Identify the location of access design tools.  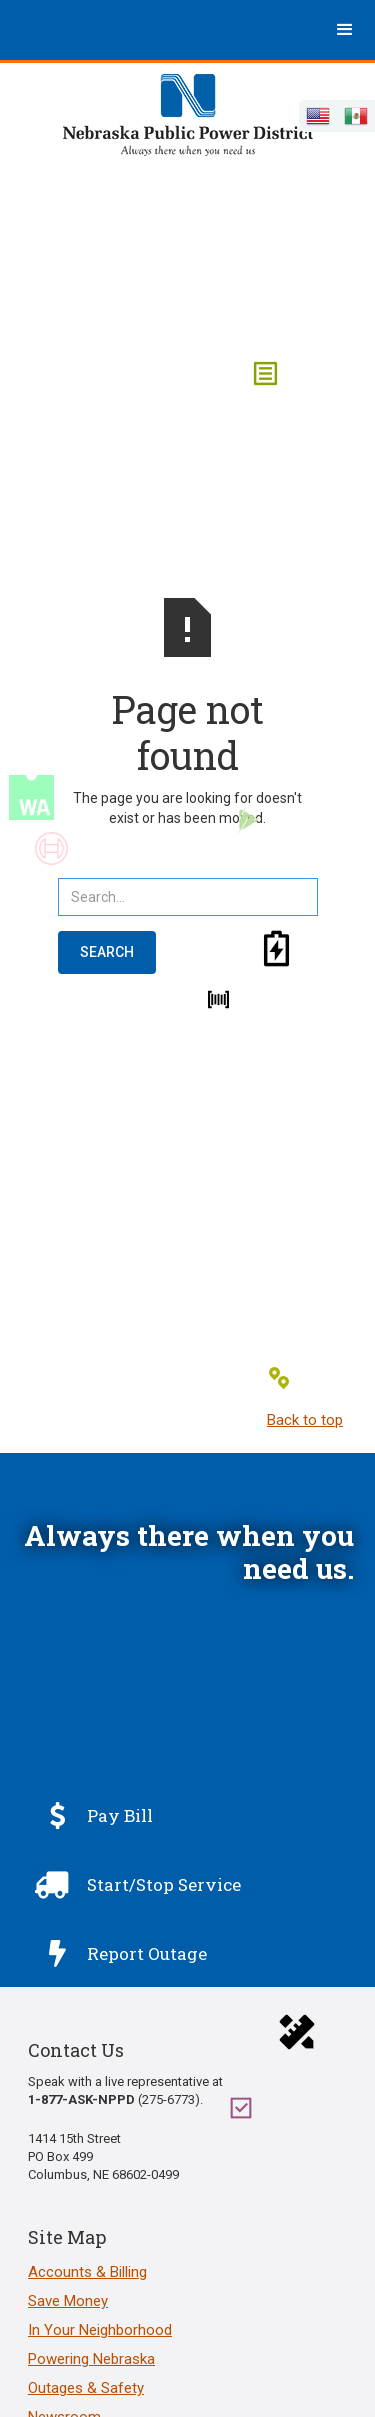
(297, 2032).